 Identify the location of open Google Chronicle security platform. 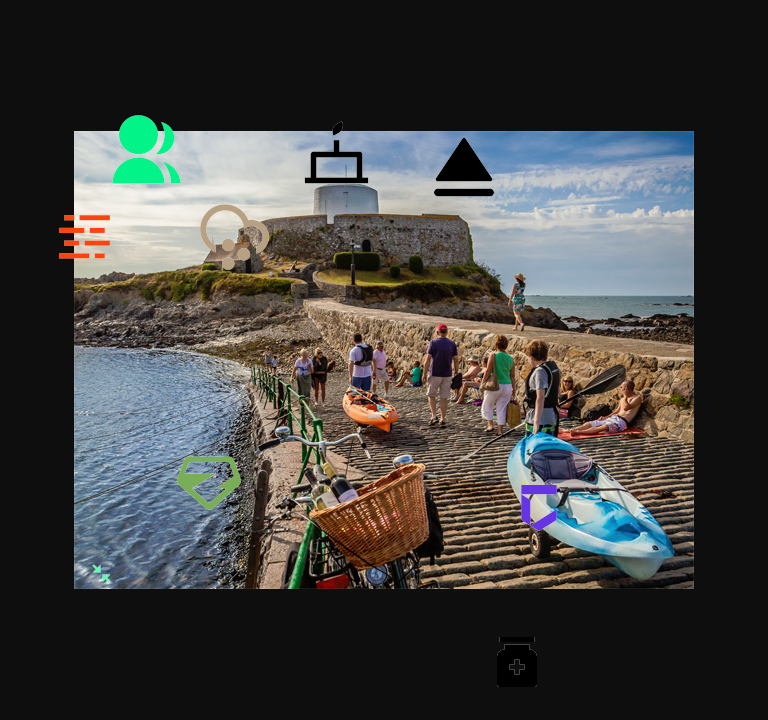
(539, 508).